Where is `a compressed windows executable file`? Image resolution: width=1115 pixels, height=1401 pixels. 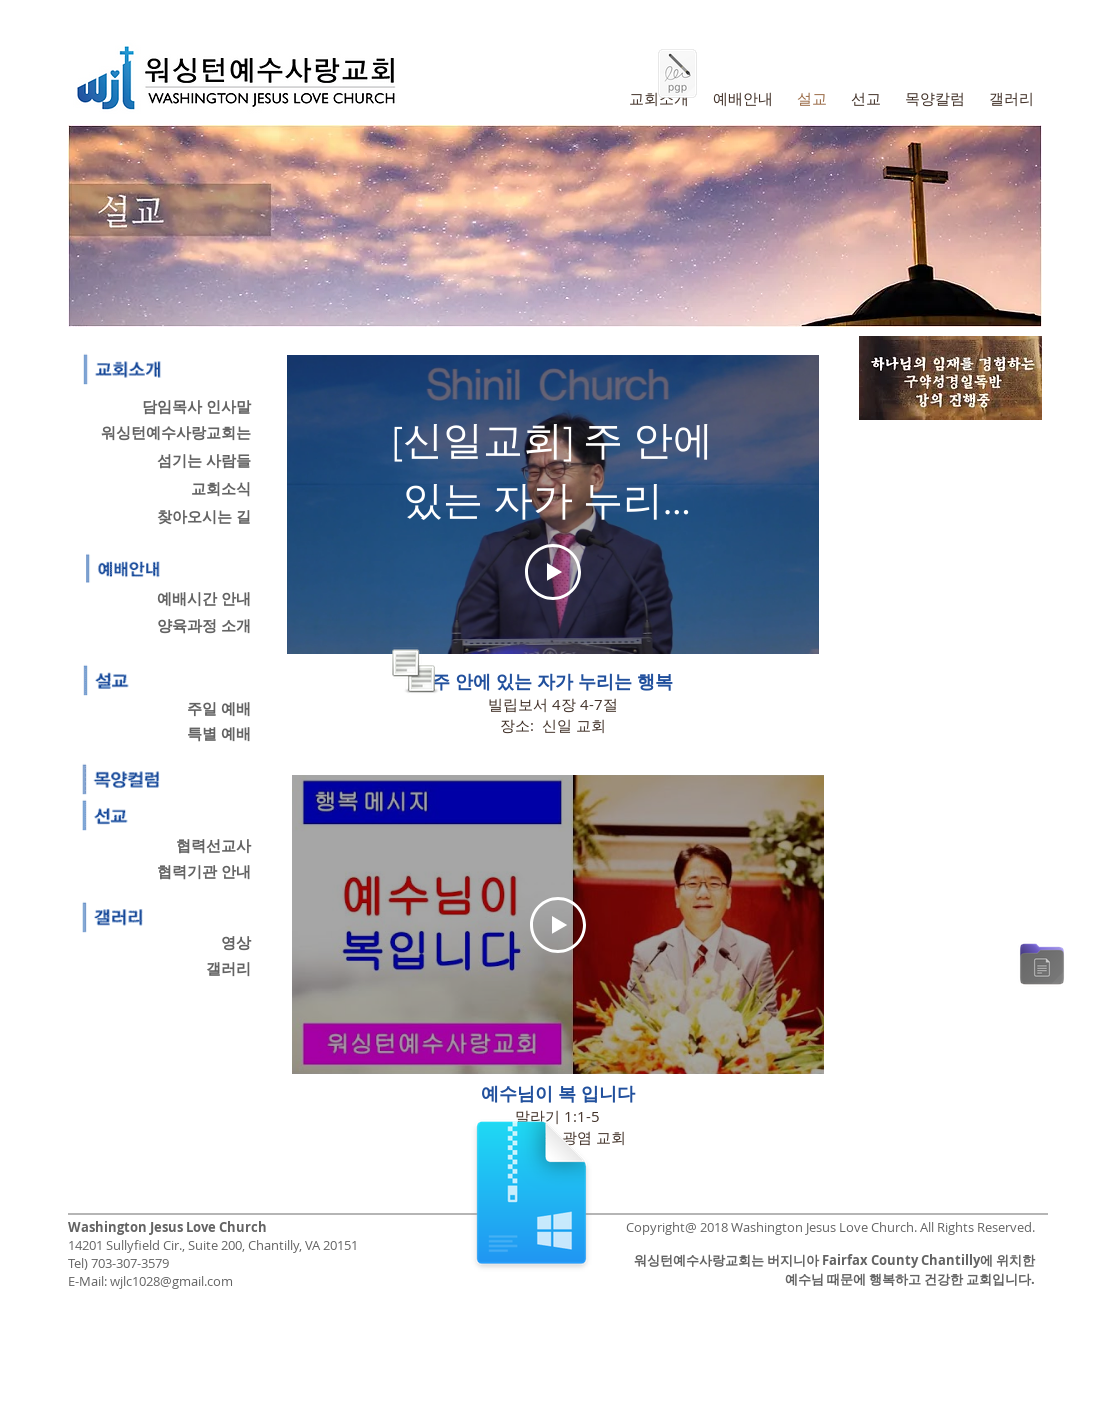 a compressed windows executable file is located at coordinates (531, 1195).